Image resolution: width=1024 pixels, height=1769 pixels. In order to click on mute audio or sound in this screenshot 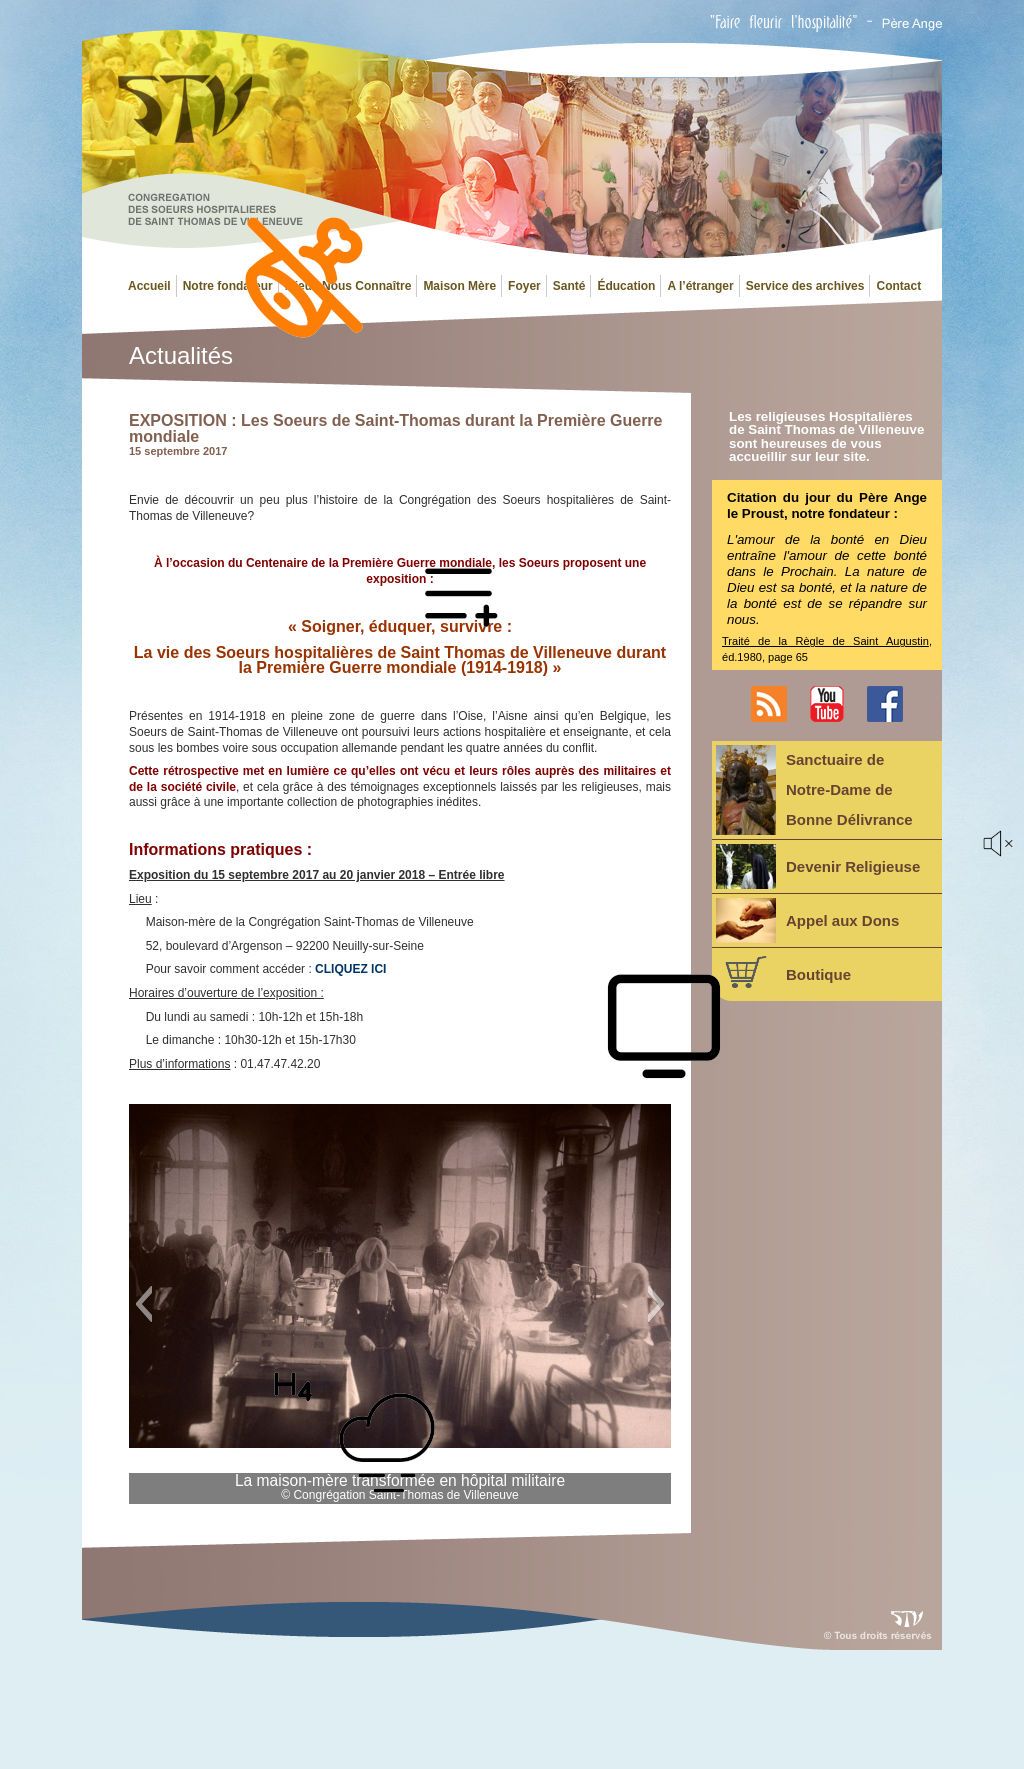, I will do `click(997, 843)`.